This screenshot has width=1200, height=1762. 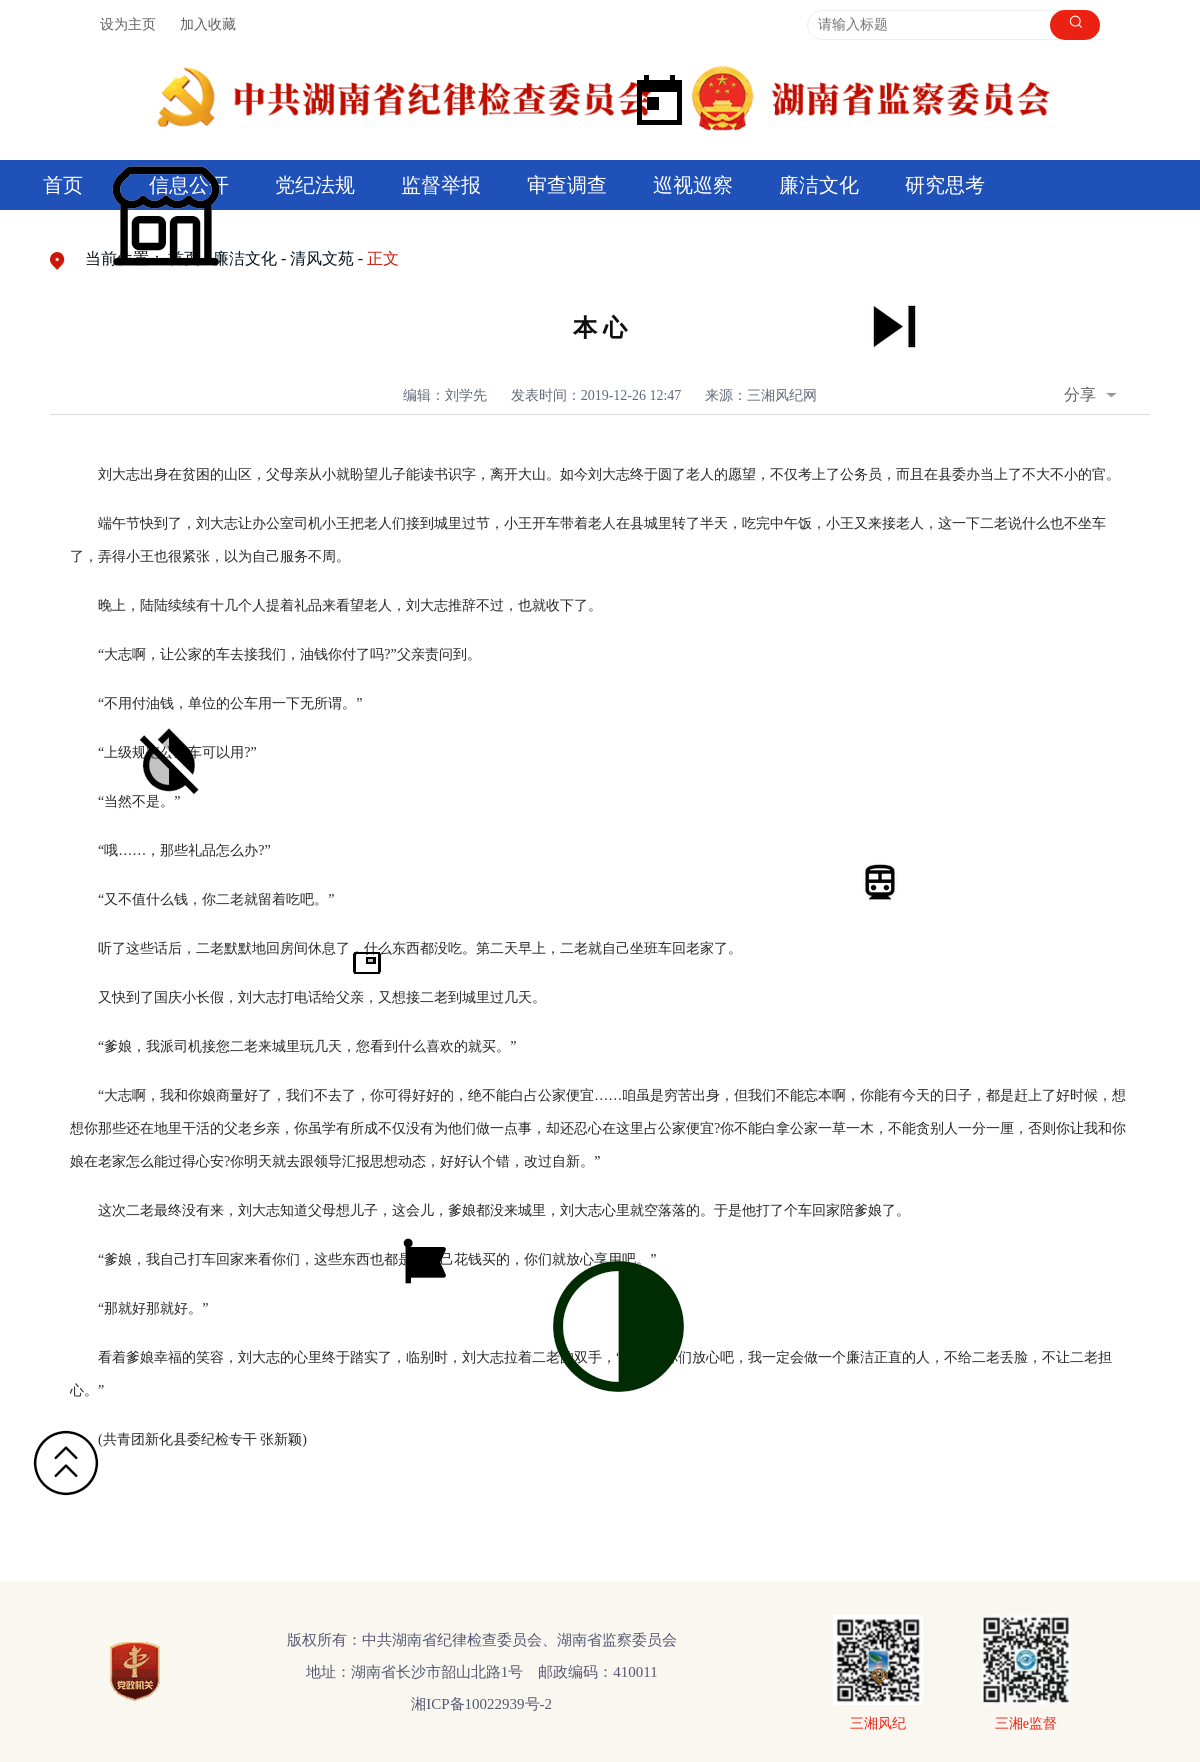 What do you see at coordinates (879, 1677) in the screenshot?
I see `access emergency or backup recovery options` at bounding box center [879, 1677].